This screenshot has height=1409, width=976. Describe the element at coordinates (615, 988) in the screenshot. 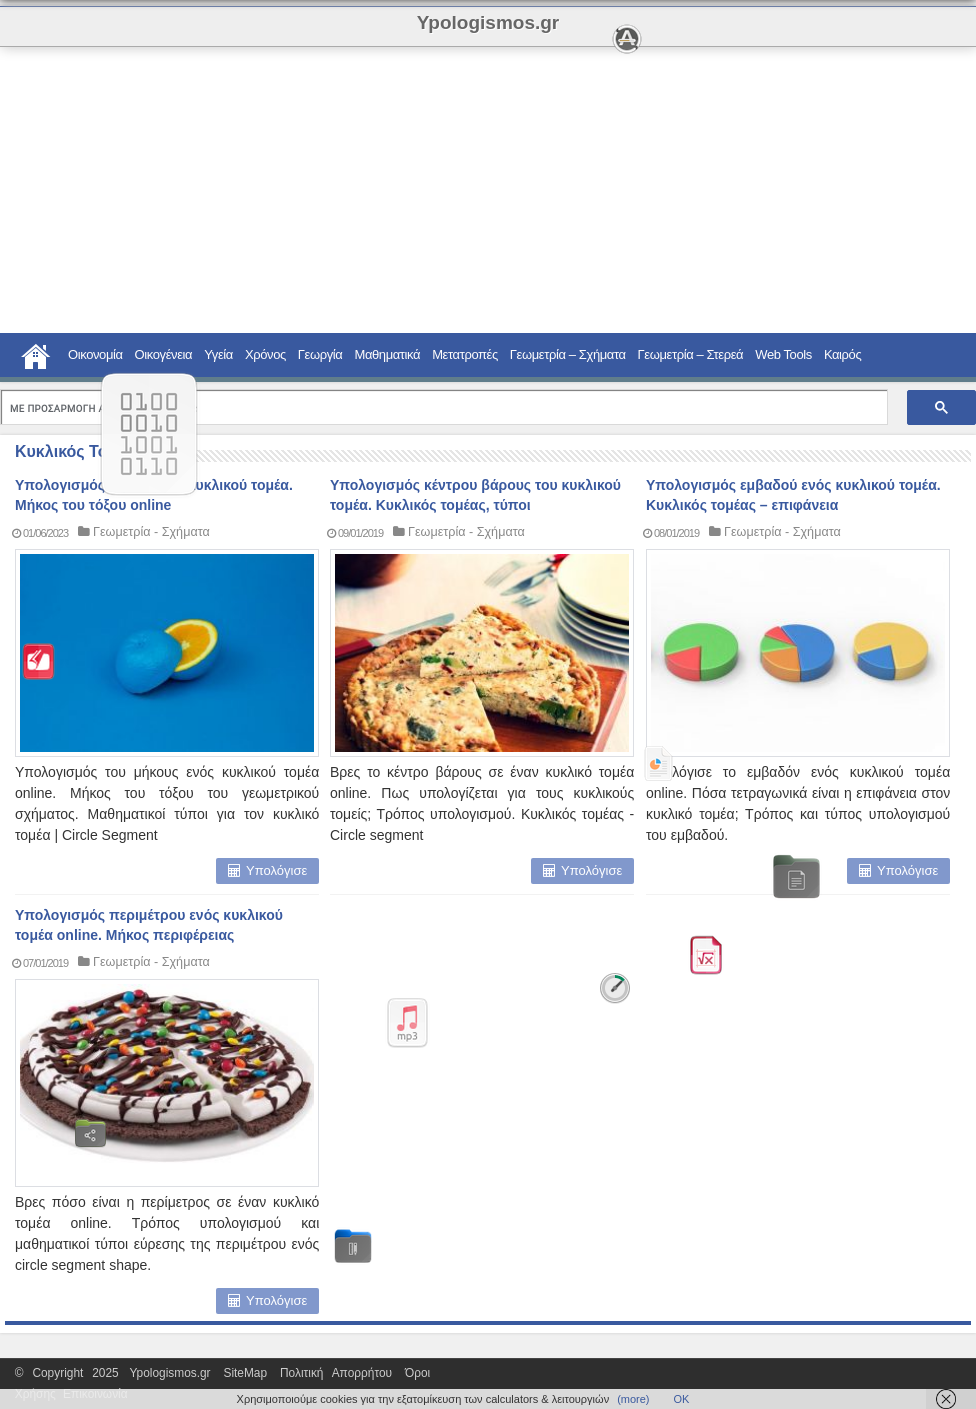

I see `open sysprof system profiler` at that location.